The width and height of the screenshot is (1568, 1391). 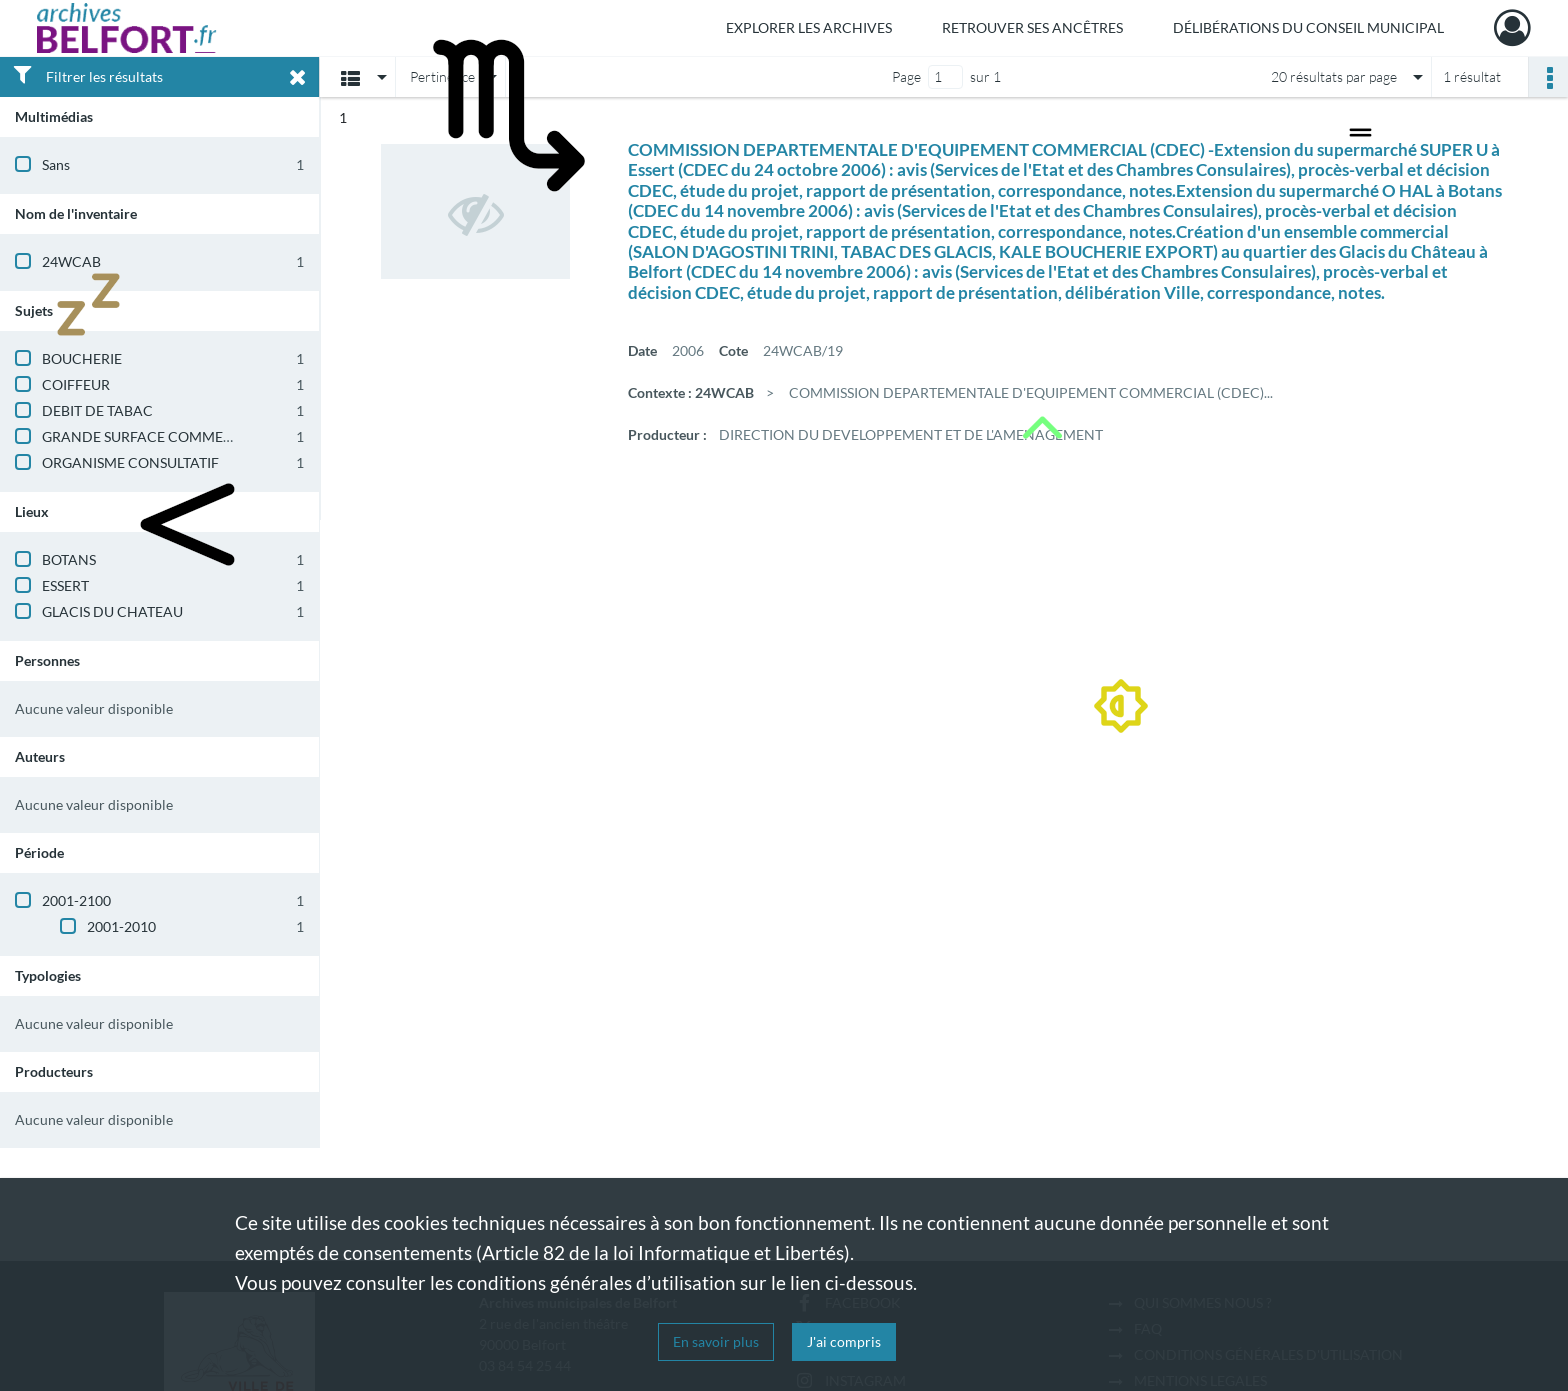 I want to click on collapse an expanded section, so click(x=1042, y=427).